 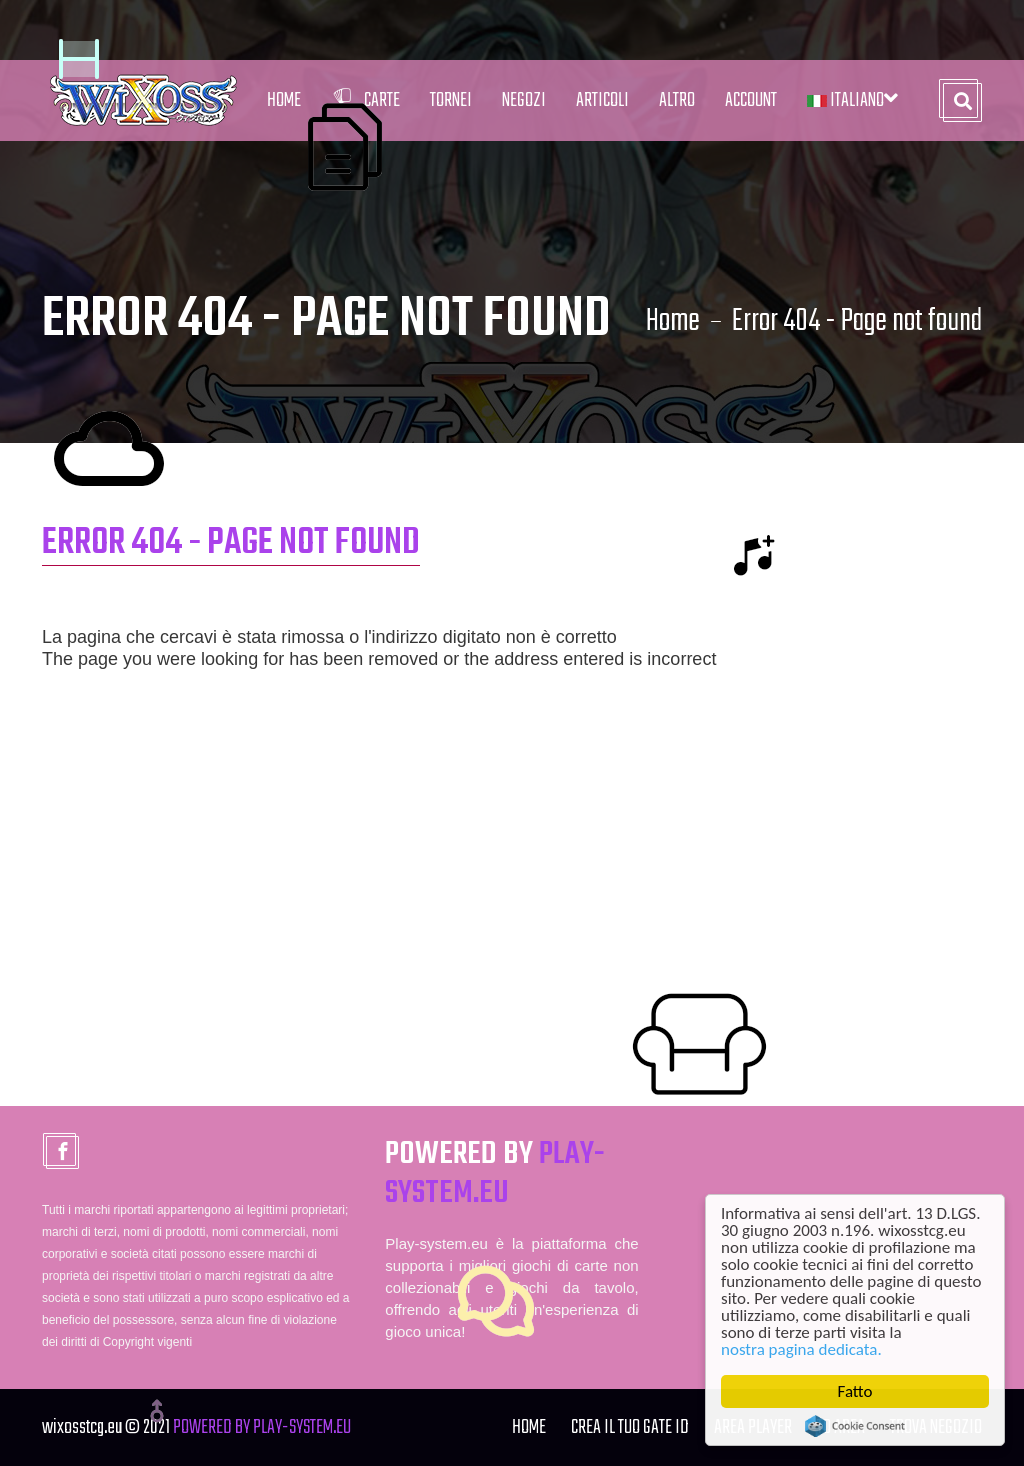 What do you see at coordinates (109, 451) in the screenshot?
I see `access cloud storage` at bounding box center [109, 451].